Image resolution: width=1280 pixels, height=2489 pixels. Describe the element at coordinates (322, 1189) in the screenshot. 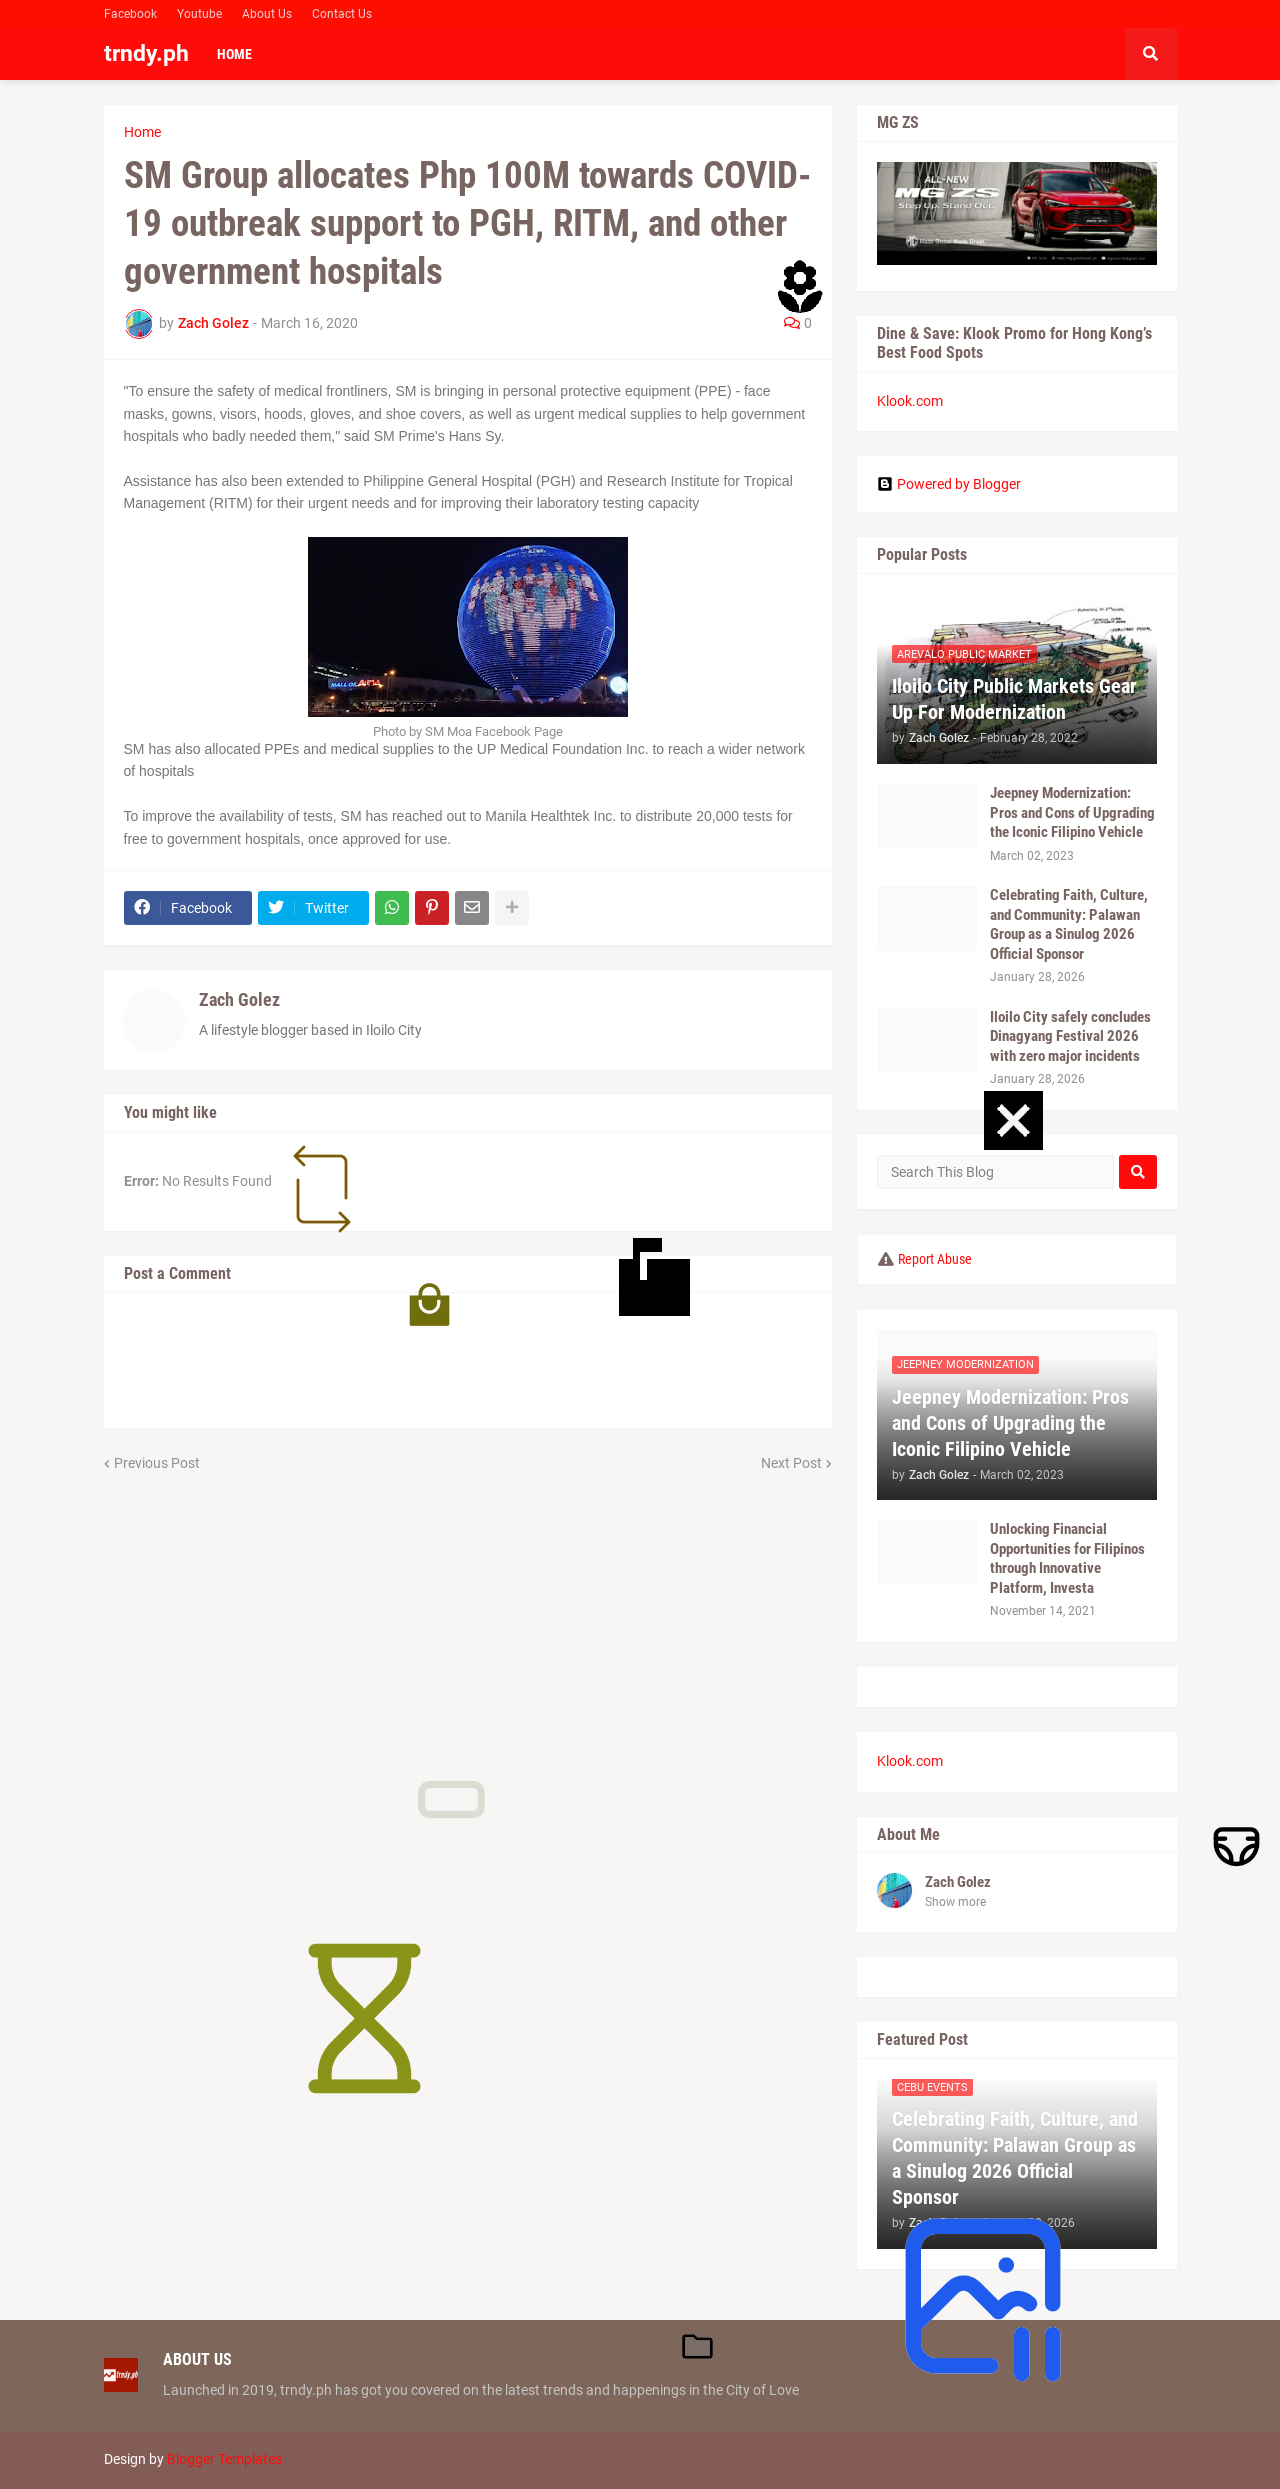

I see `rotate device orientation` at that location.